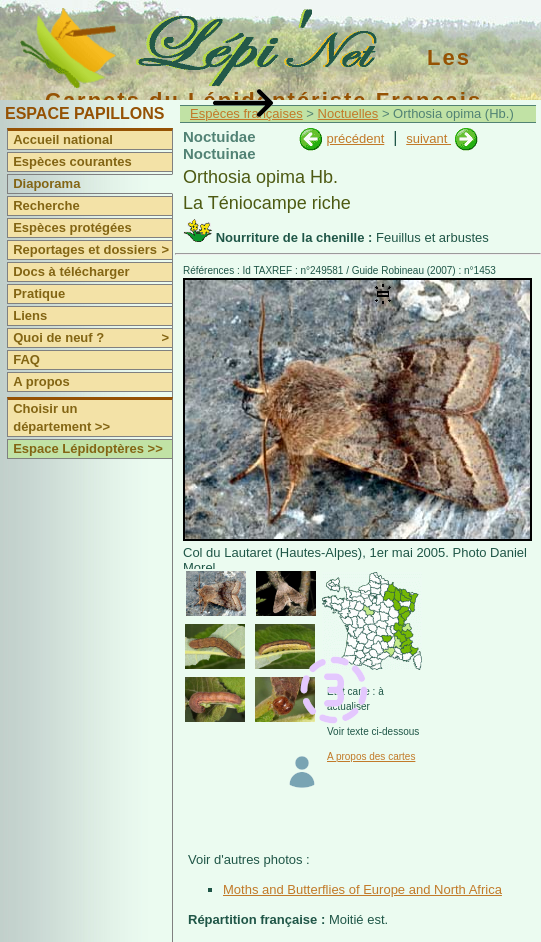  Describe the element at coordinates (334, 690) in the screenshot. I see `step 3 of a multi-step process` at that location.